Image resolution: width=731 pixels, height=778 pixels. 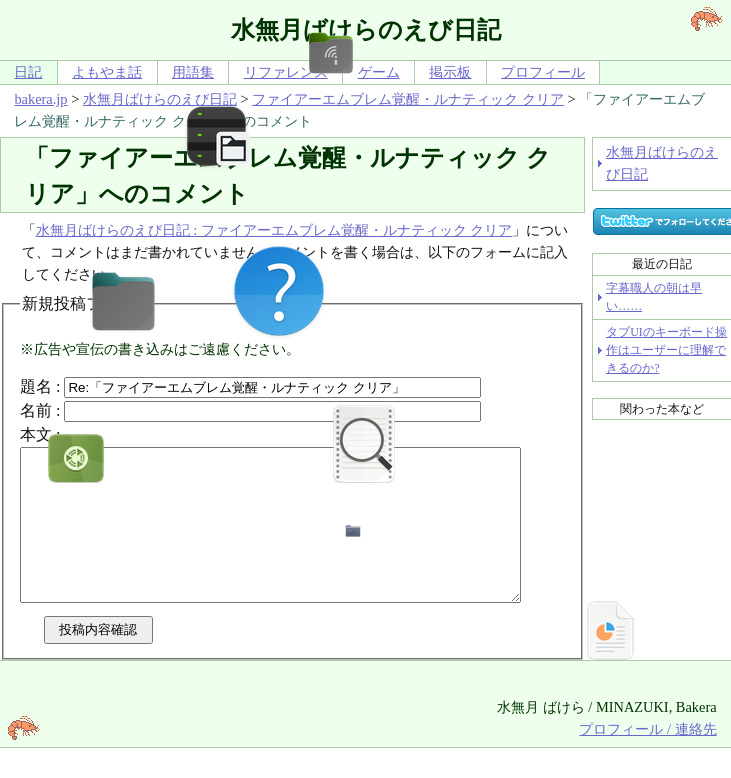 I want to click on open folder to view contents, so click(x=123, y=301).